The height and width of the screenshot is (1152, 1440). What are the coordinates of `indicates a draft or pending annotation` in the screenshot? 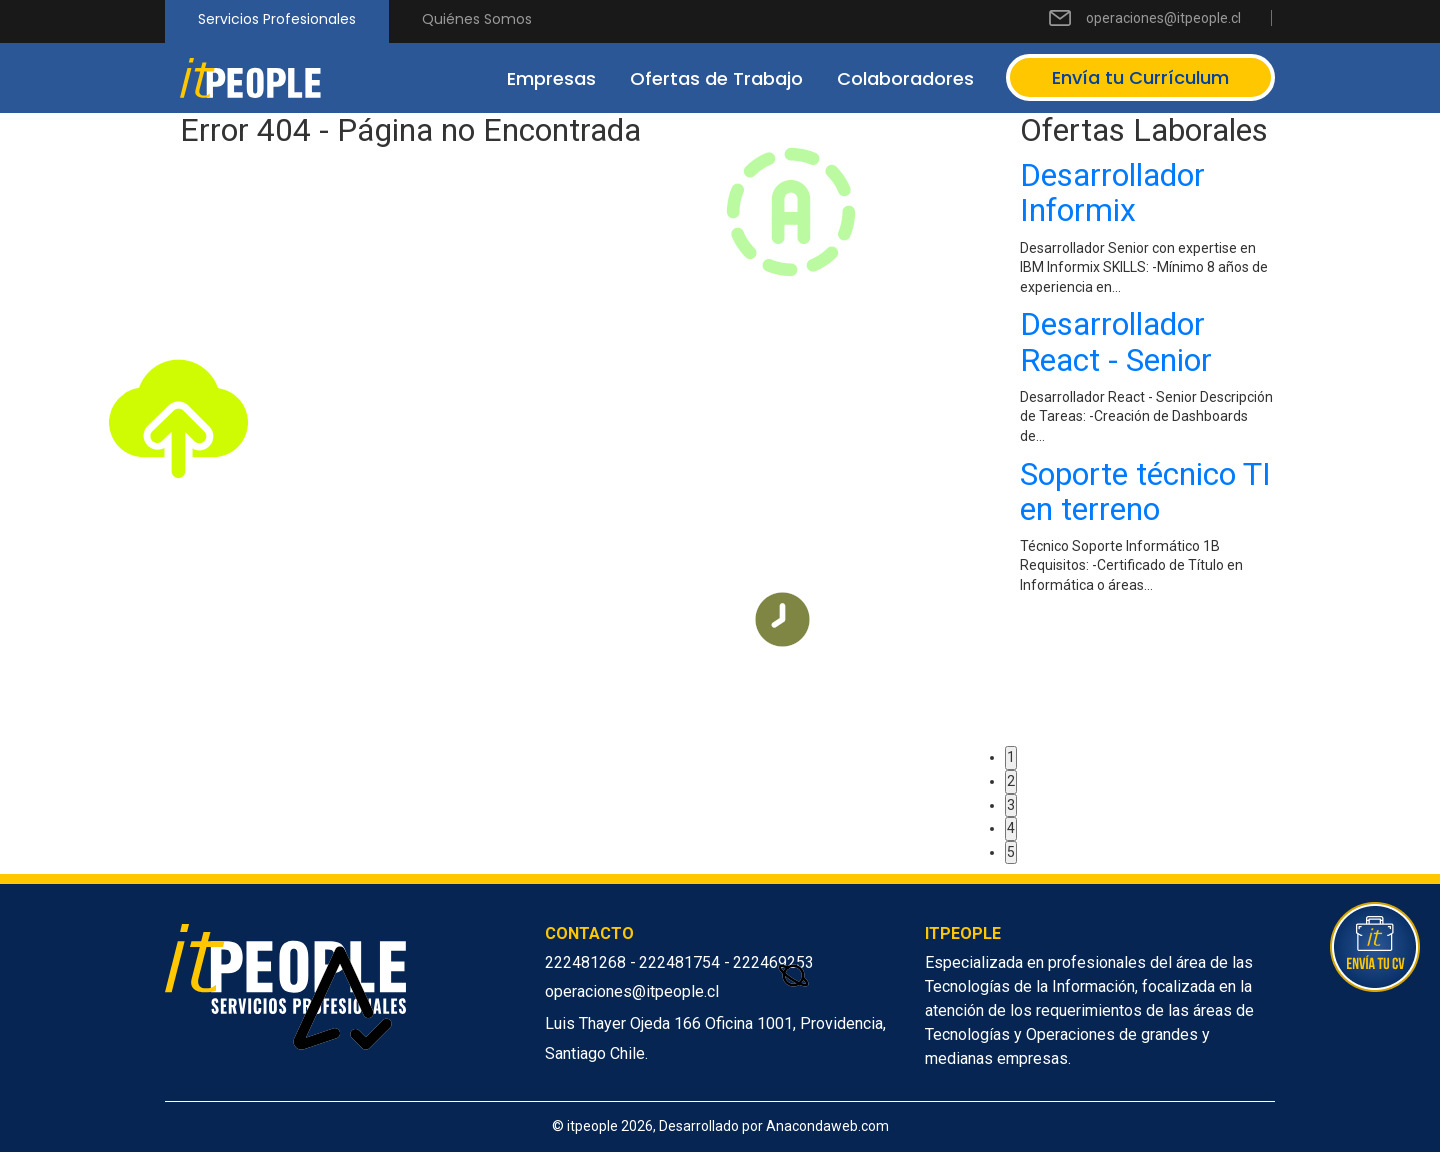 It's located at (791, 212).